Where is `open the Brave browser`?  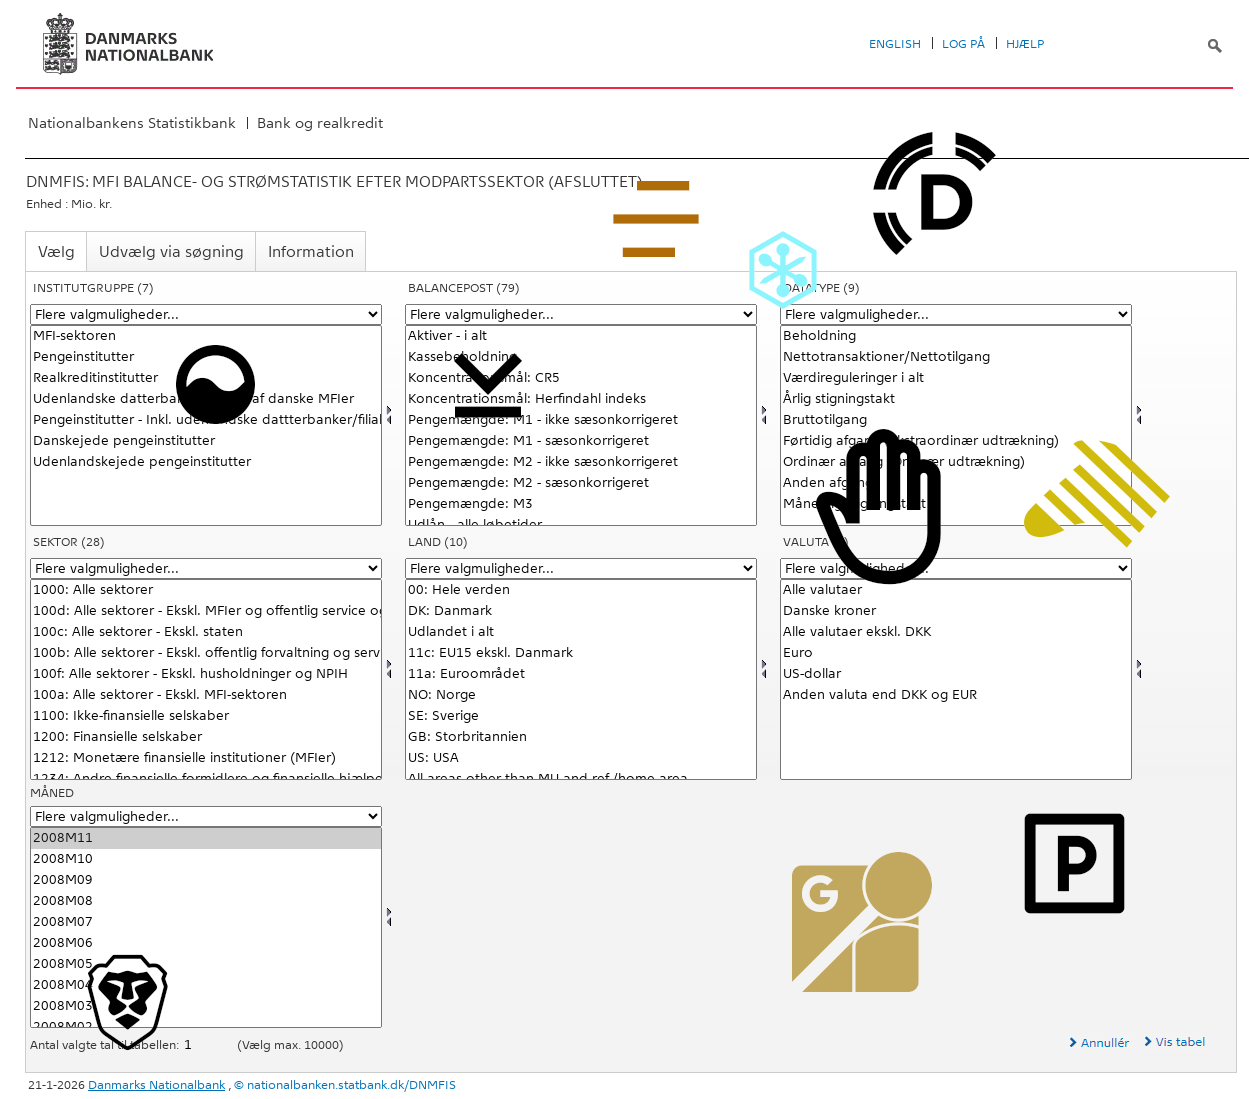
open the Brave browser is located at coordinates (127, 1002).